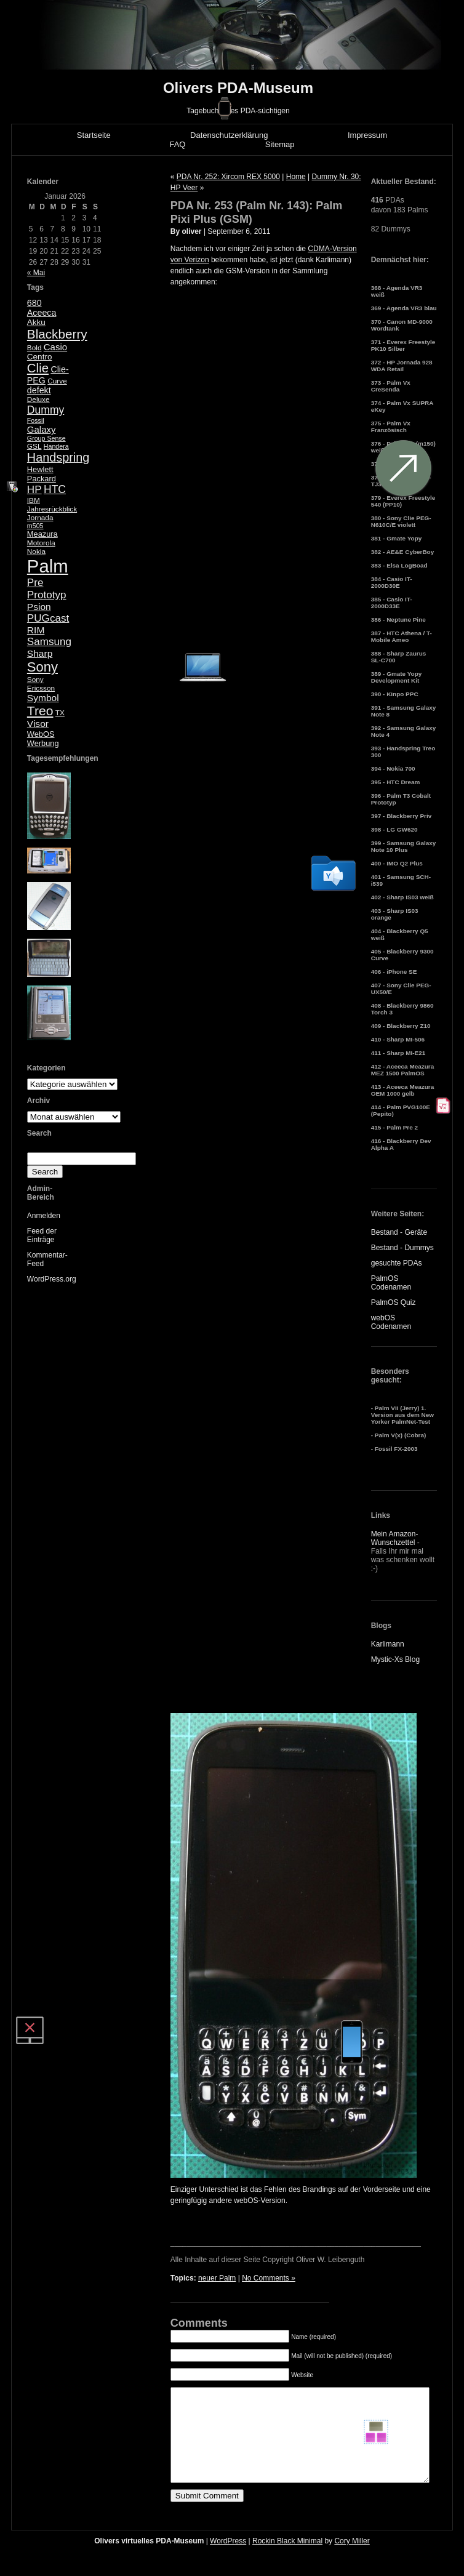 The image size is (464, 2576). Describe the element at coordinates (443, 1105) in the screenshot. I see `open a formula template file` at that location.